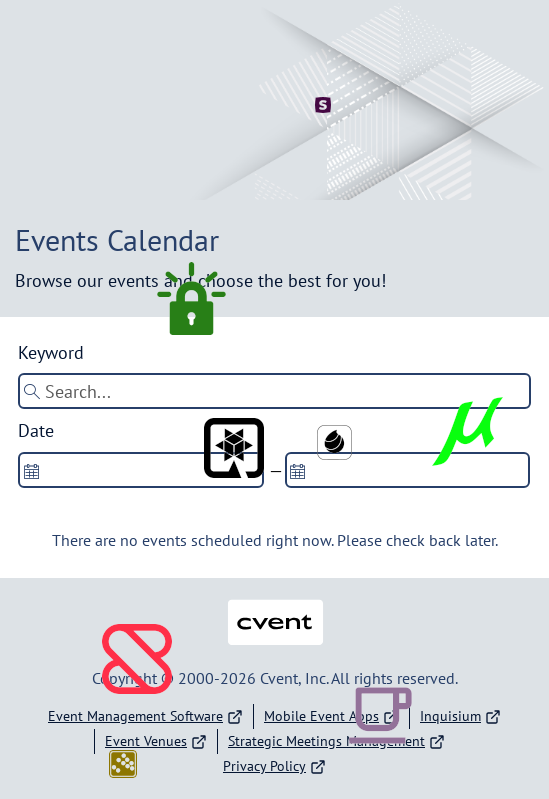 This screenshot has width=549, height=799. What do you see at coordinates (323, 105) in the screenshot?
I see `open the Sellfy e-commerce platform` at bounding box center [323, 105].